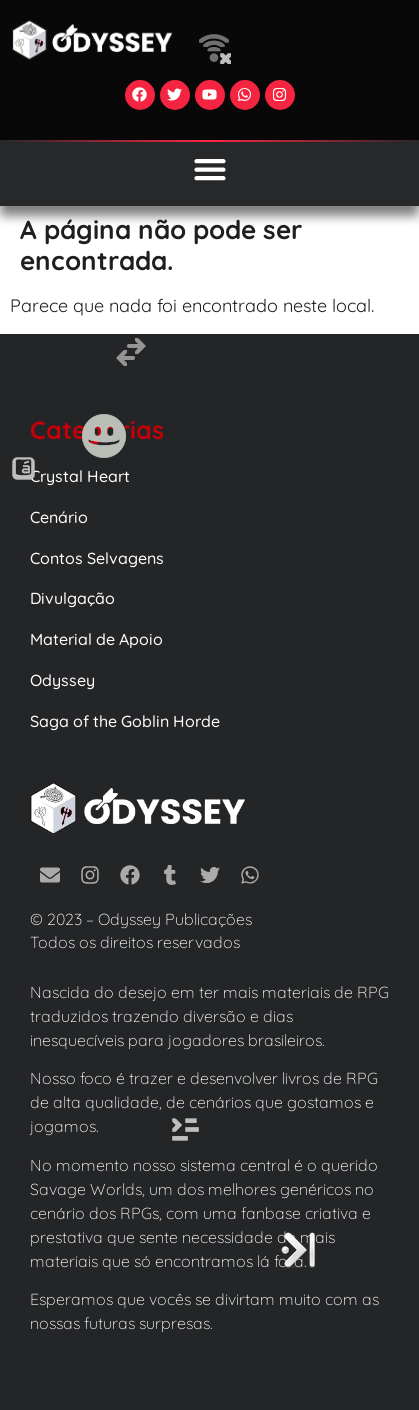 The height and width of the screenshot is (1410, 419). Describe the element at coordinates (214, 47) in the screenshot. I see `indicates no wireless network connection` at that location.